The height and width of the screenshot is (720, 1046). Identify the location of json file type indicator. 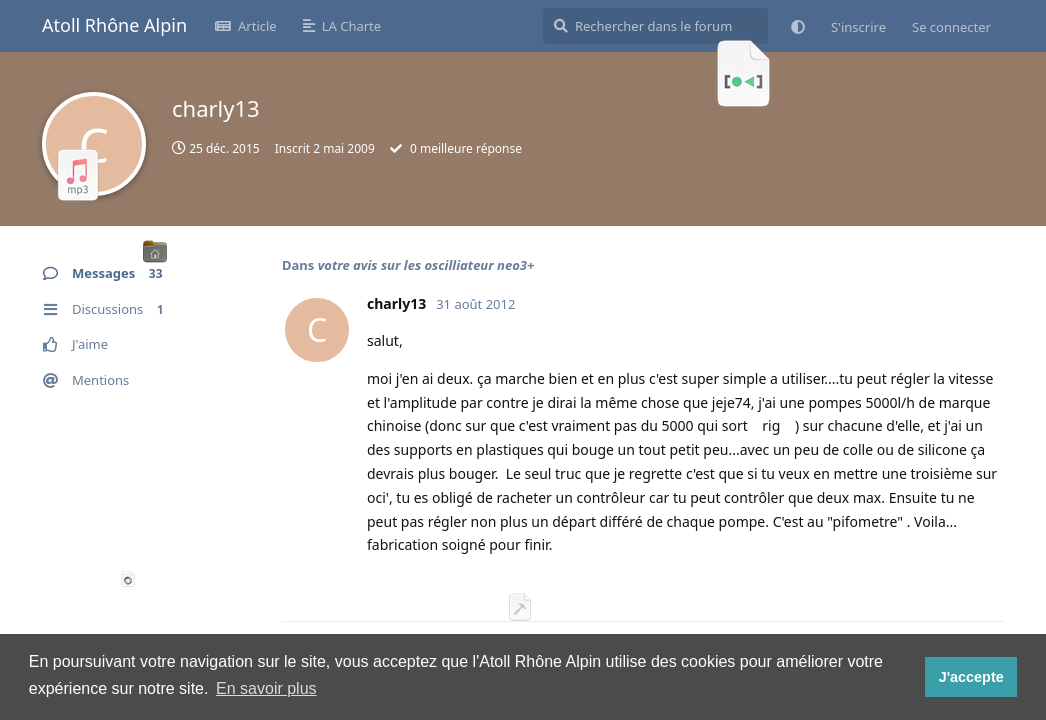
(128, 579).